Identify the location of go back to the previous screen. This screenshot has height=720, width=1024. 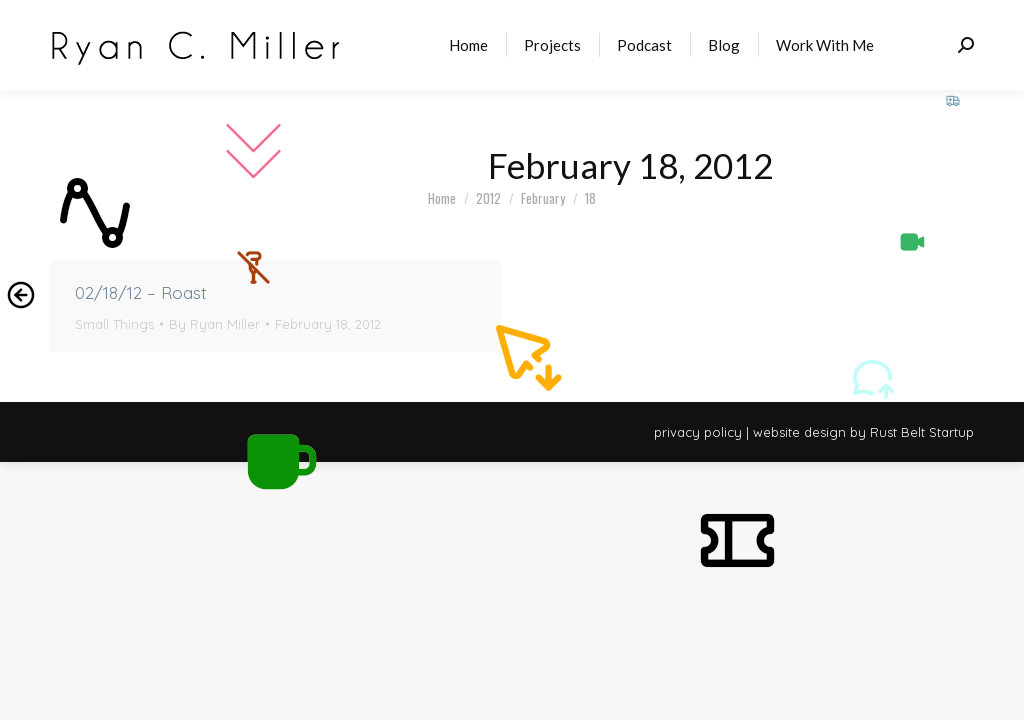
(21, 295).